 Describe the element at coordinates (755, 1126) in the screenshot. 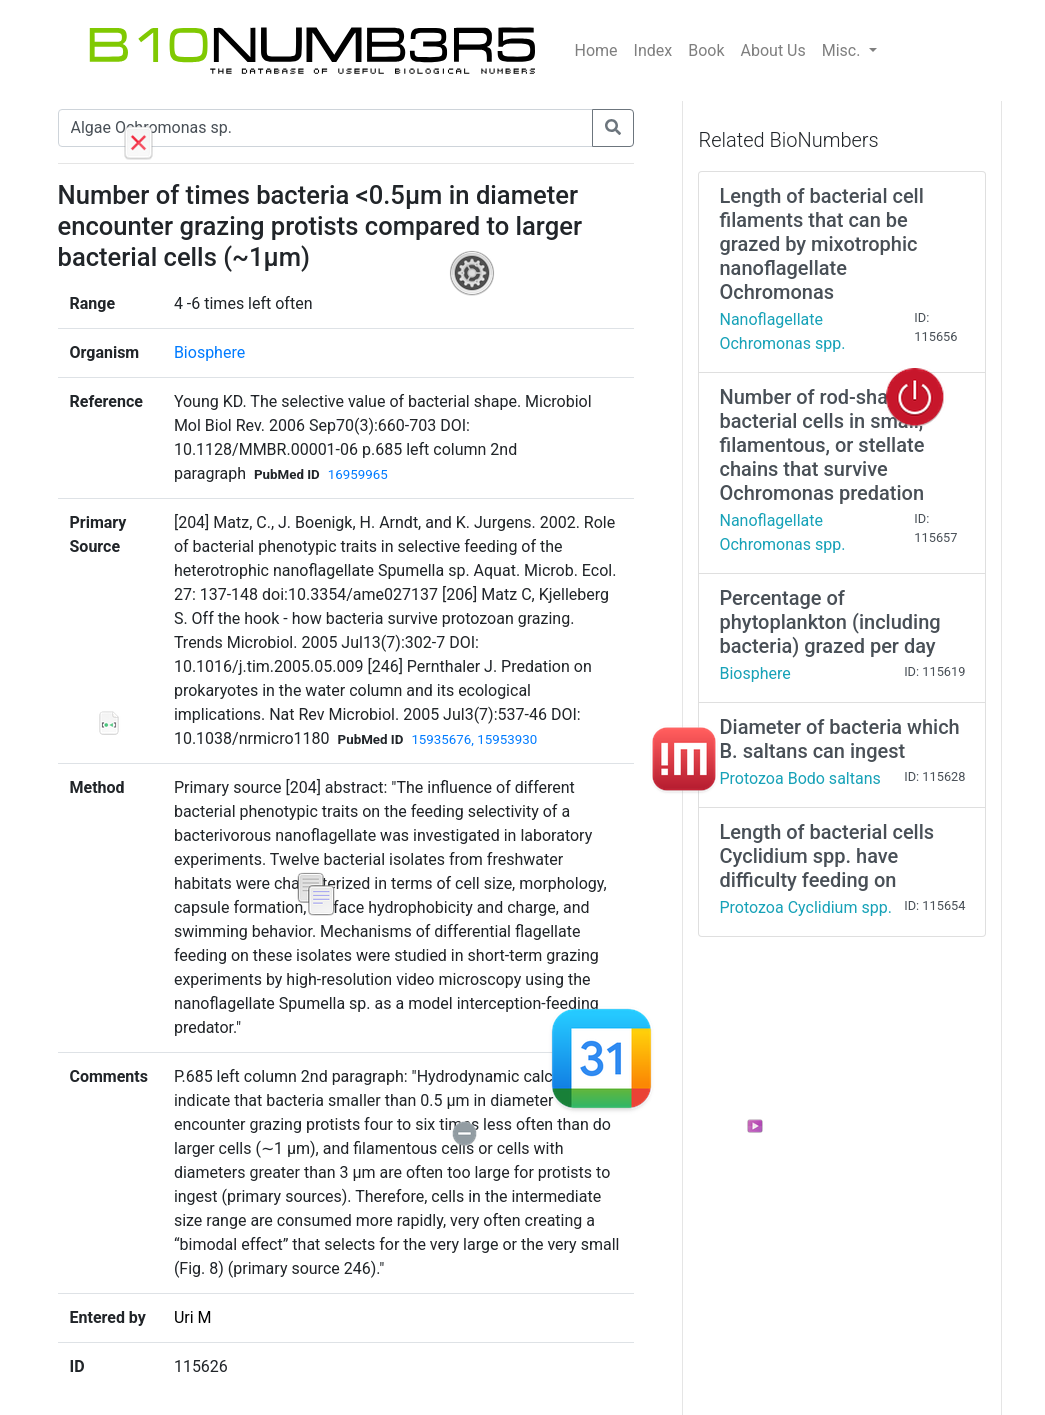

I see `open celluloid media player` at that location.